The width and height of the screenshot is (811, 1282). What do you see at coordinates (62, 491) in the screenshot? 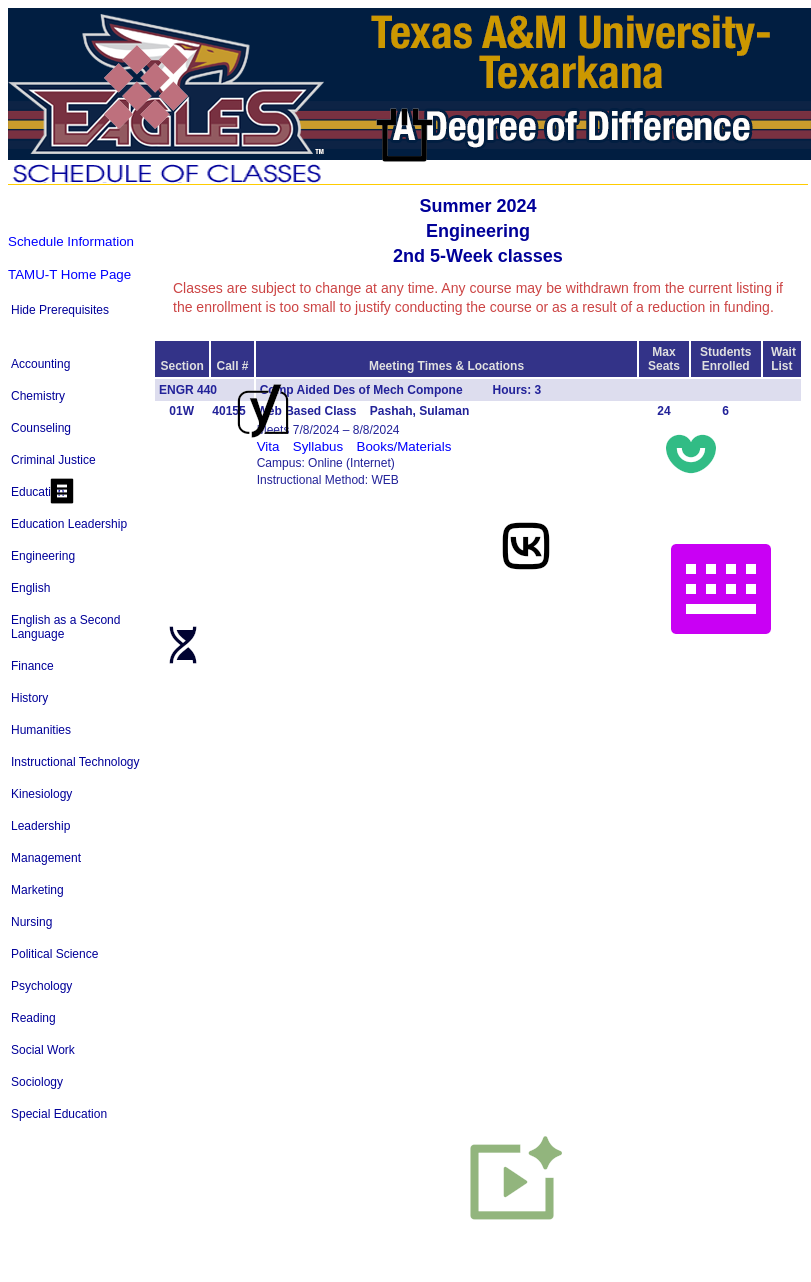
I see `view document list` at bounding box center [62, 491].